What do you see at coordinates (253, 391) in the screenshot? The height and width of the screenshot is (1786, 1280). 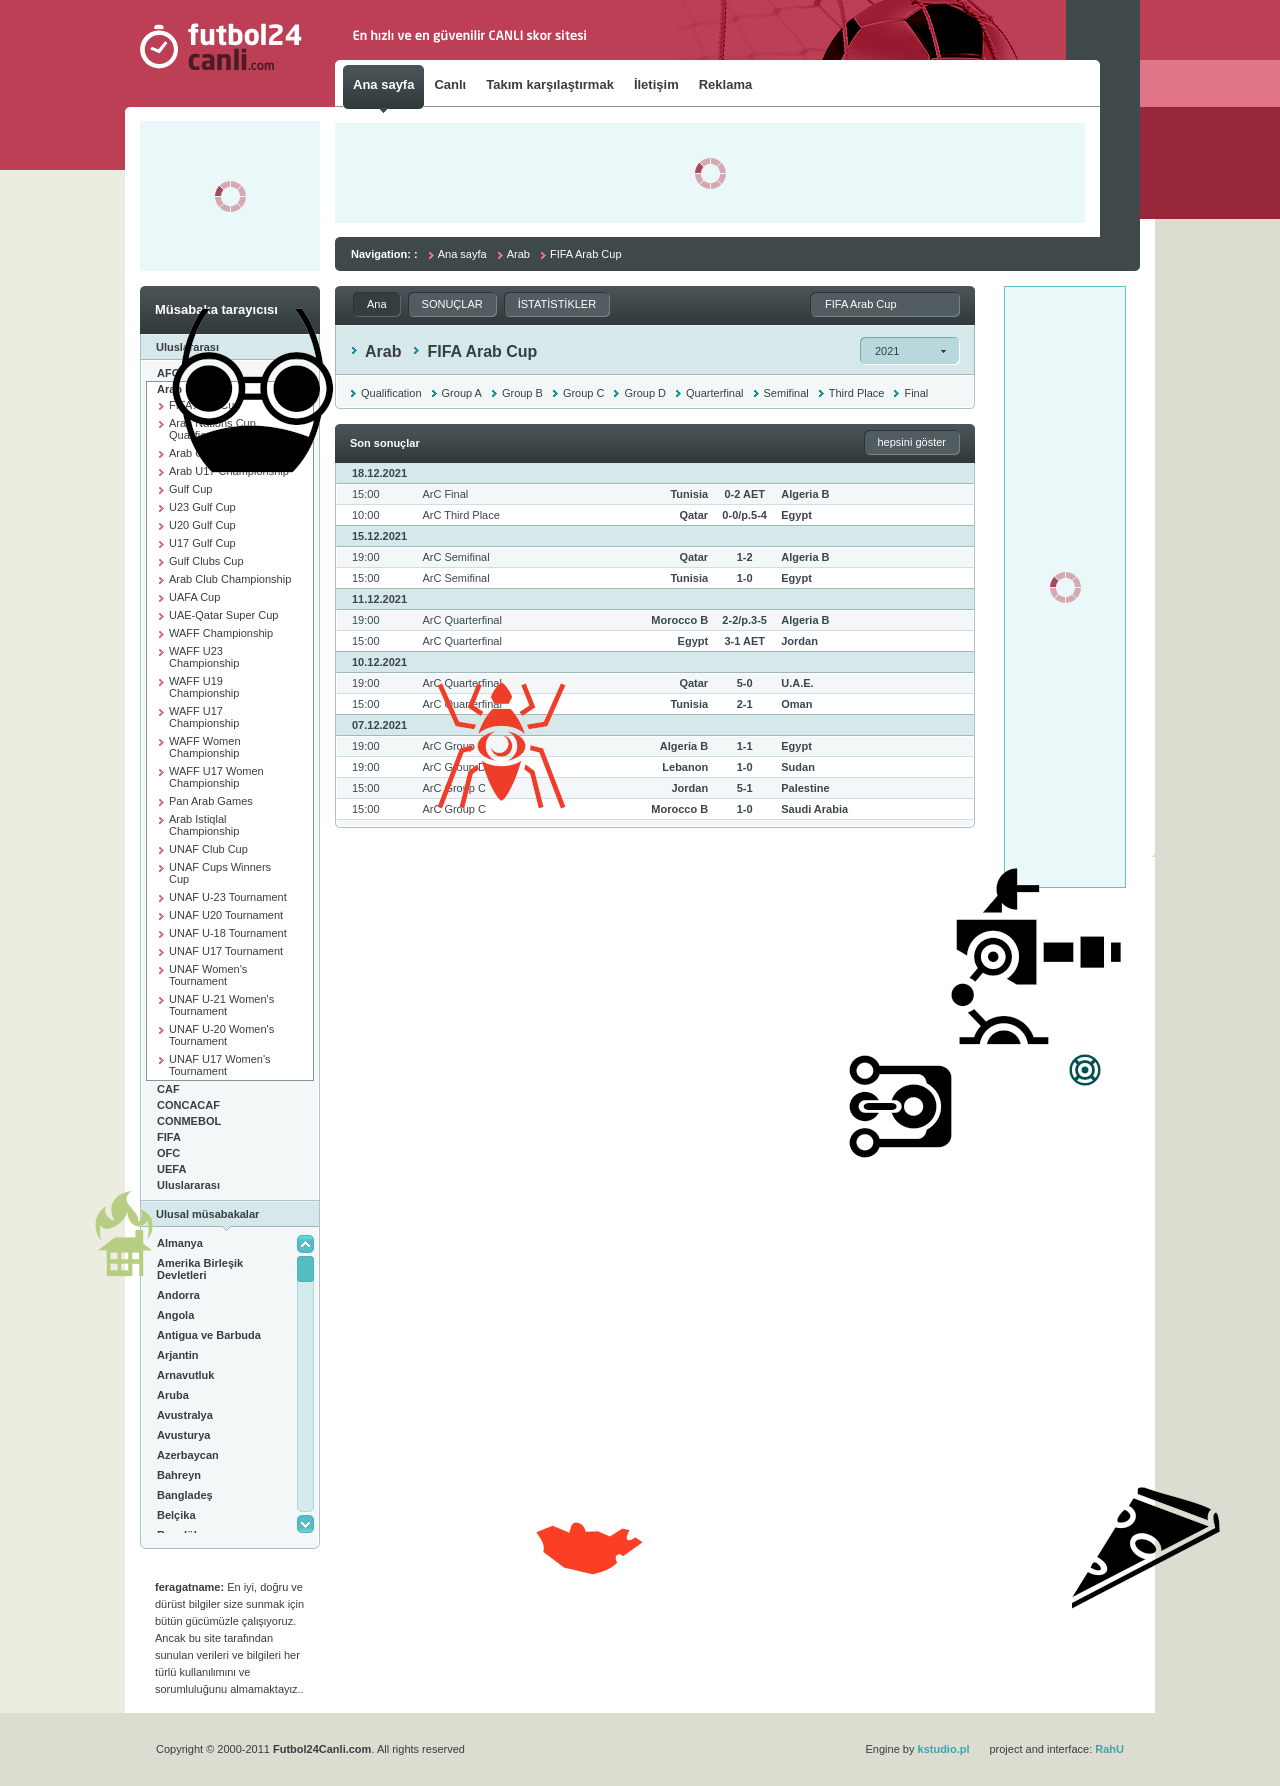 I see `access medical or healthcare services` at bounding box center [253, 391].